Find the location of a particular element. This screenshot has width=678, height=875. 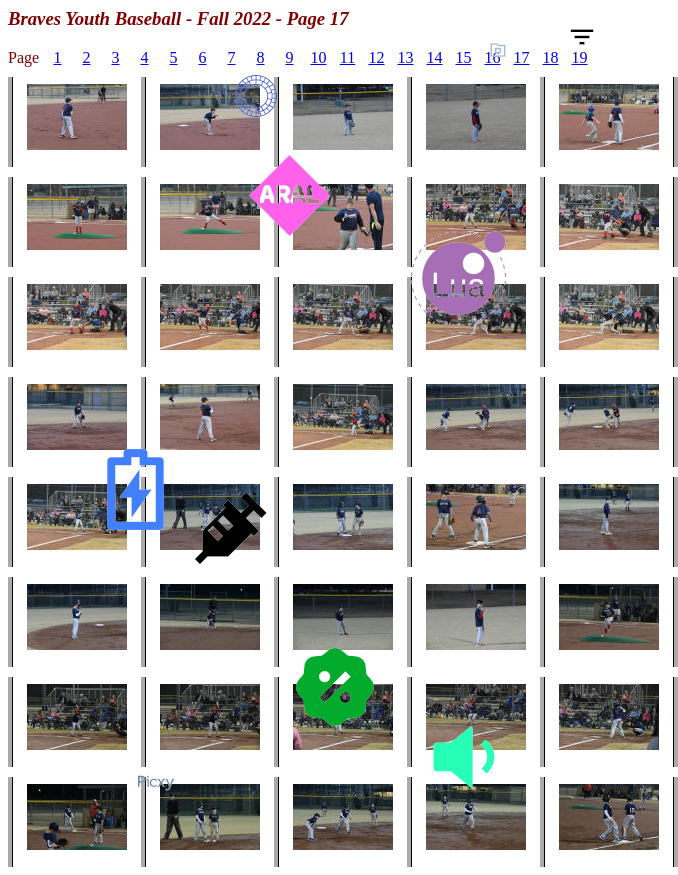

decrease audio volume is located at coordinates (462, 757).